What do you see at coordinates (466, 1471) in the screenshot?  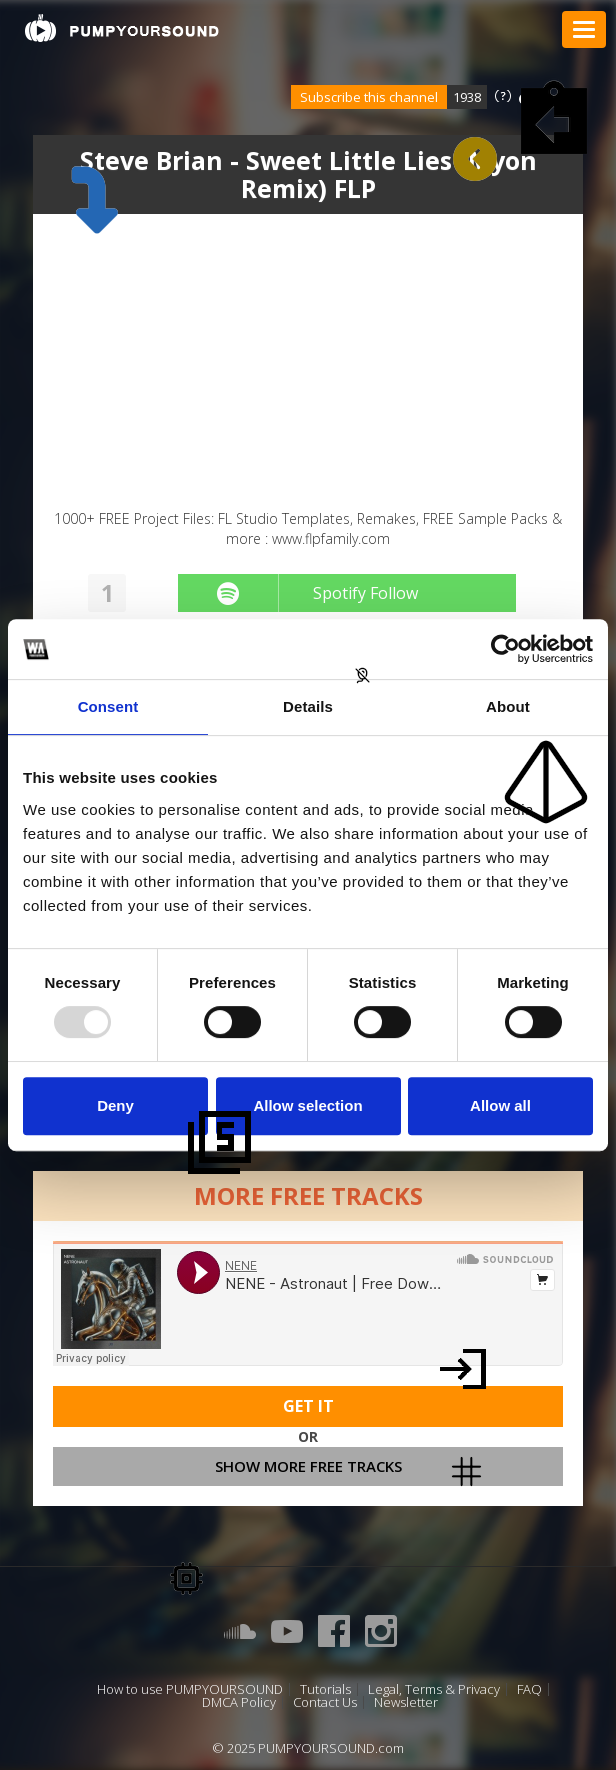 I see `add or view hashtags` at bounding box center [466, 1471].